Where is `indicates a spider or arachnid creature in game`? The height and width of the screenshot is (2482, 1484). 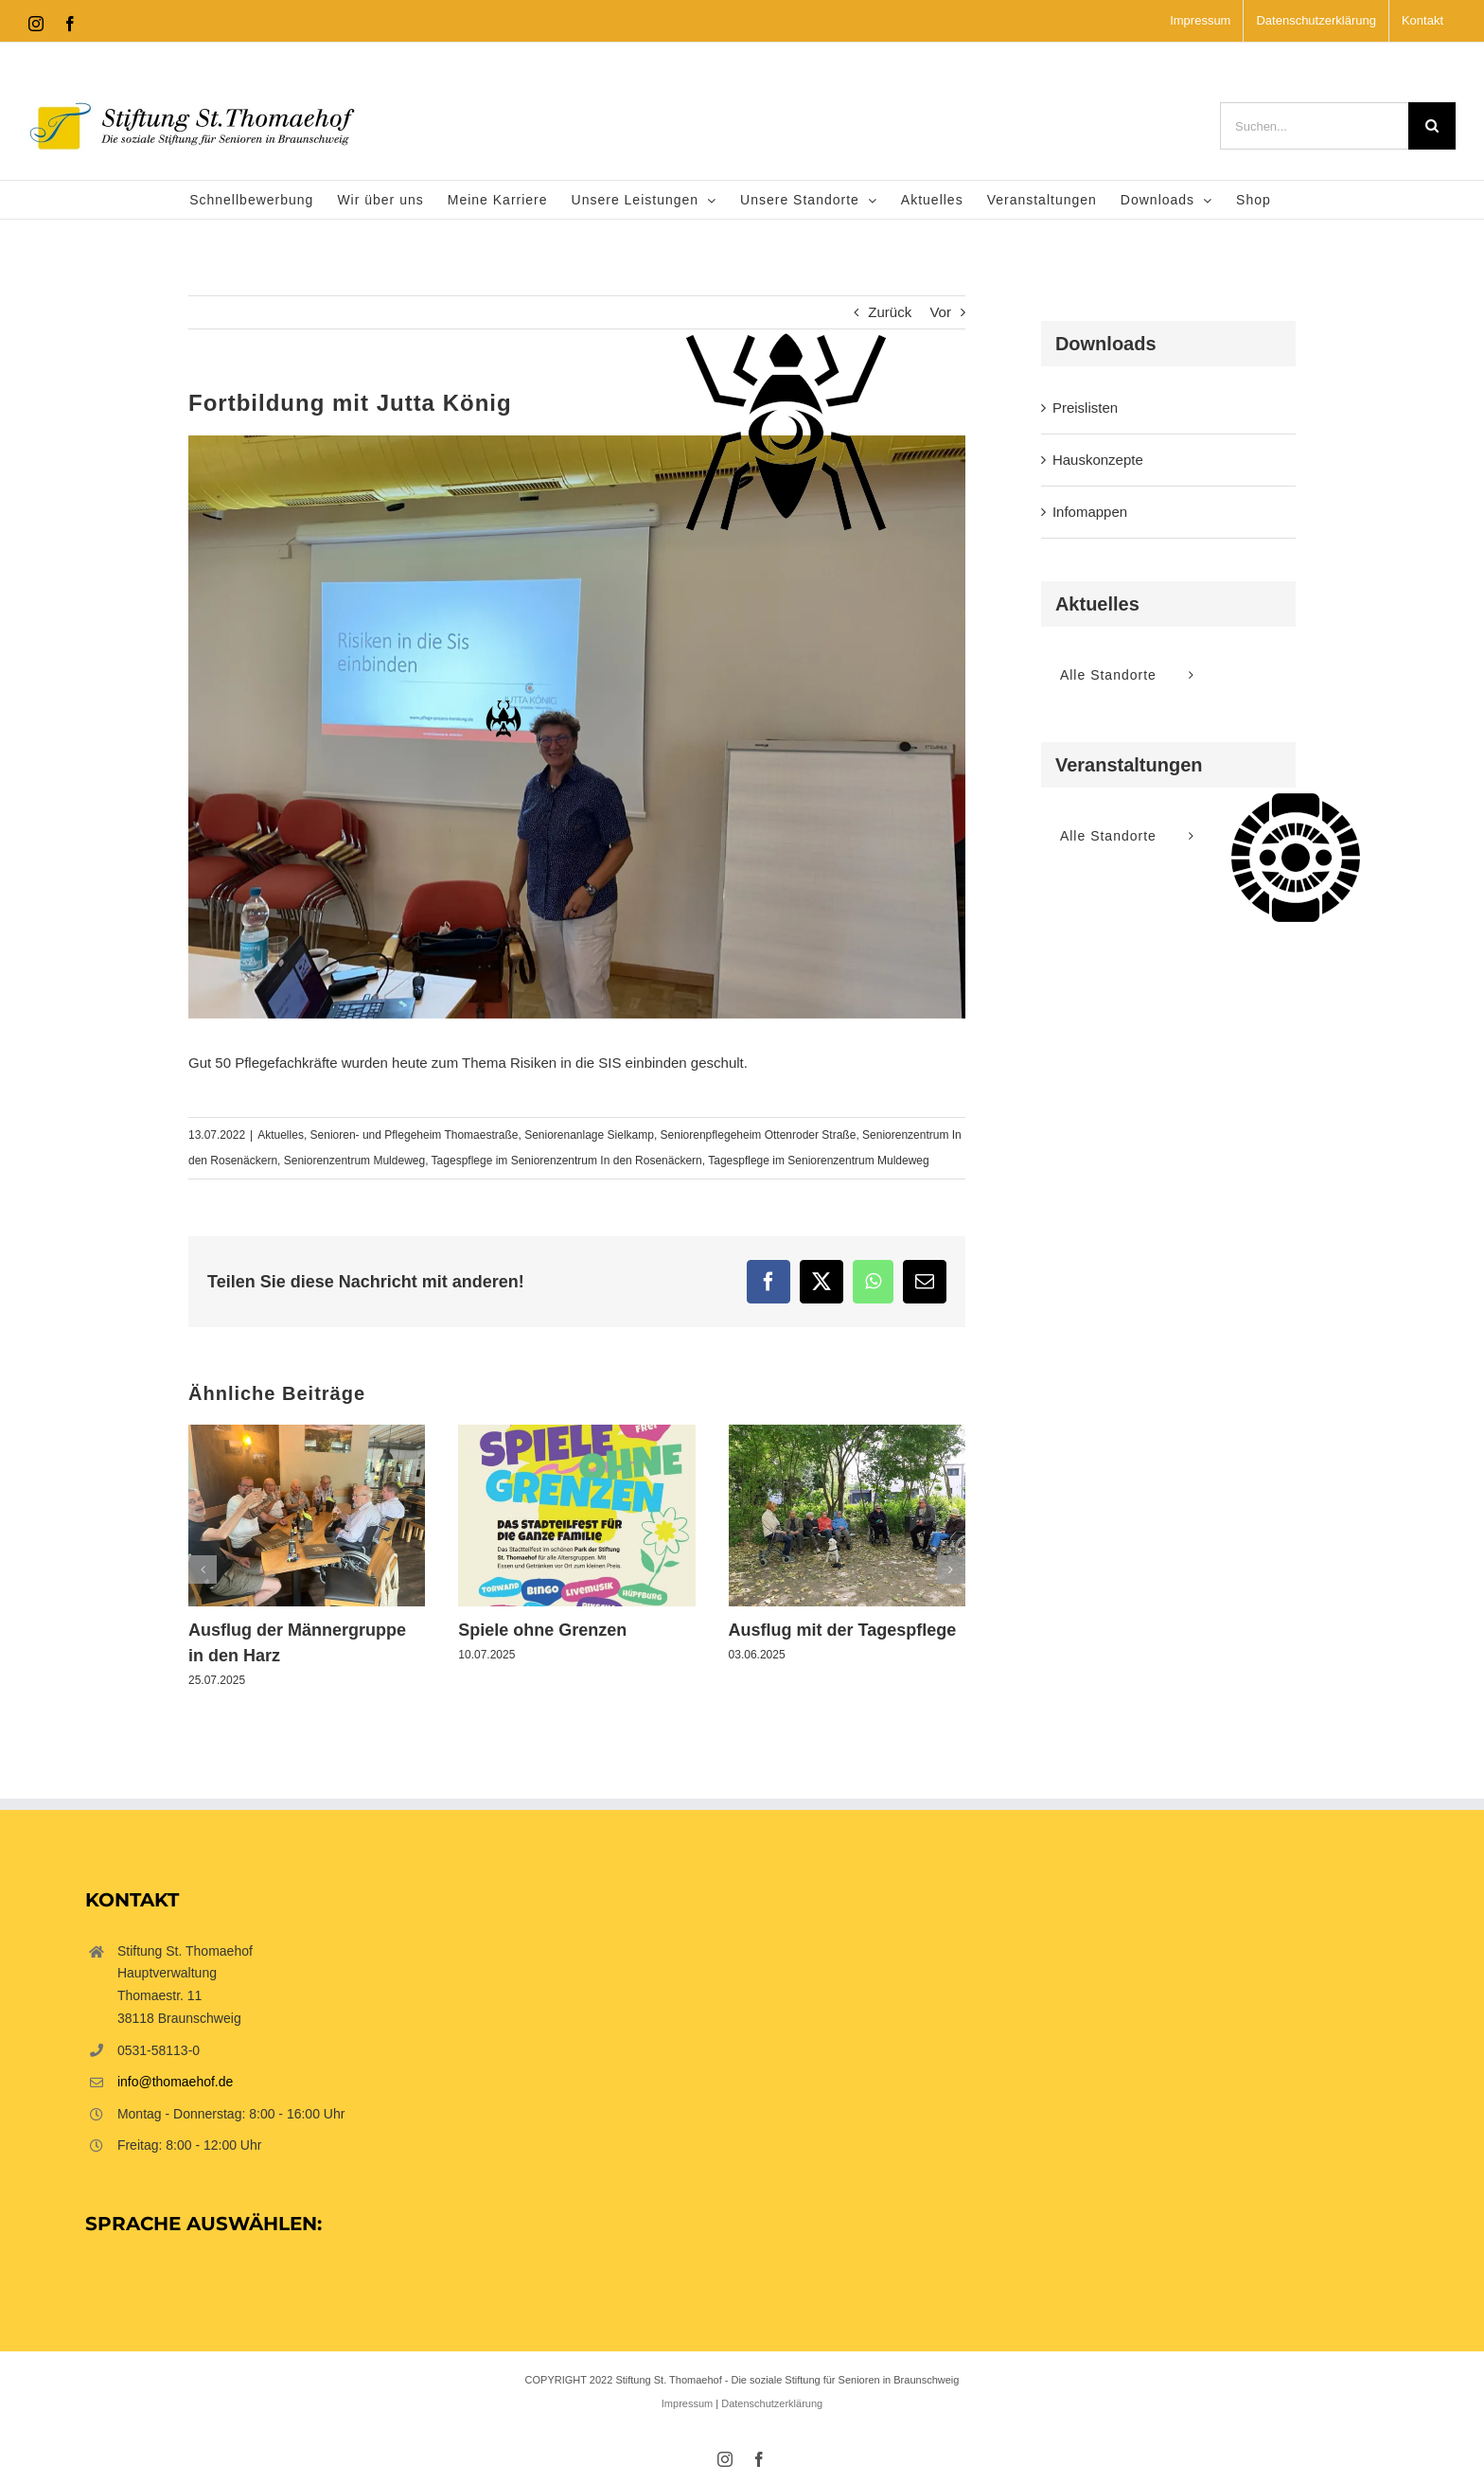
indicates a spider or arachnid creature in game is located at coordinates (786, 432).